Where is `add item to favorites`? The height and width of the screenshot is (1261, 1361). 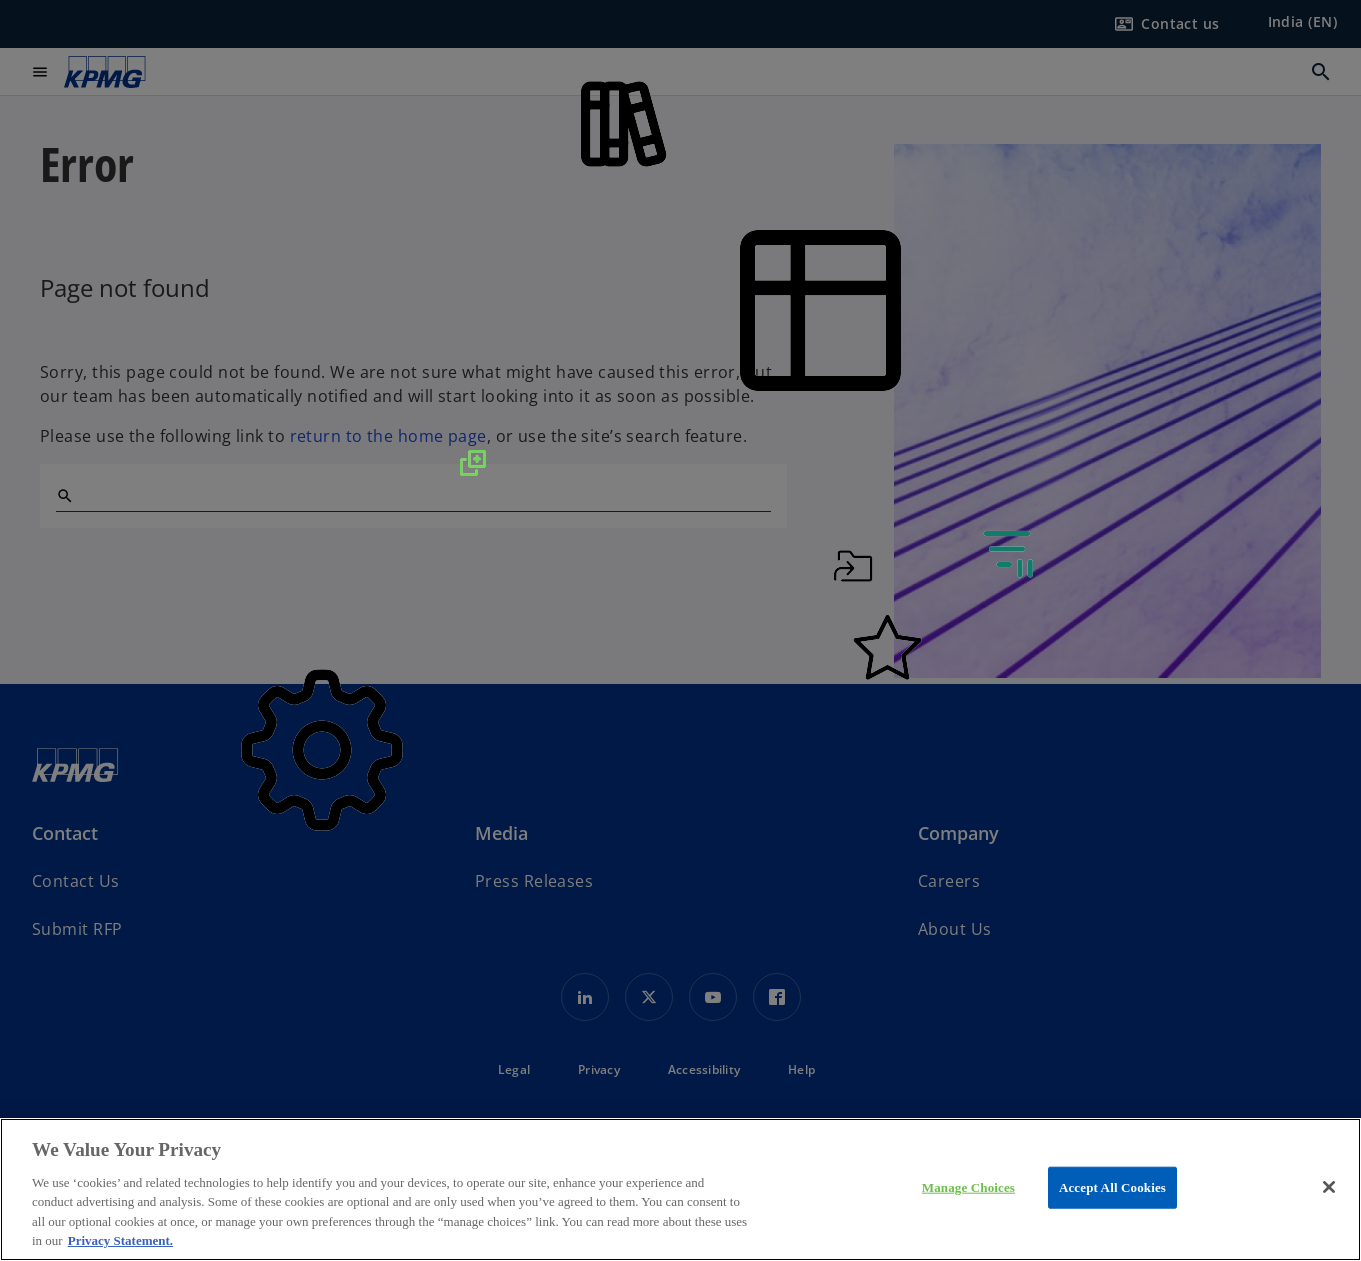
add item to favorites is located at coordinates (887, 650).